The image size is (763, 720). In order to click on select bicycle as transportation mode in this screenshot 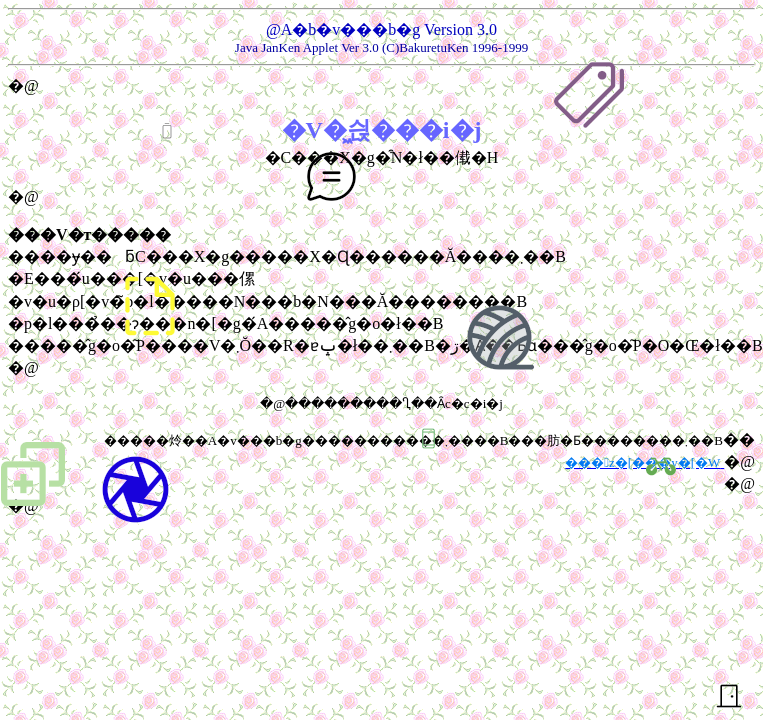, I will do `click(661, 466)`.